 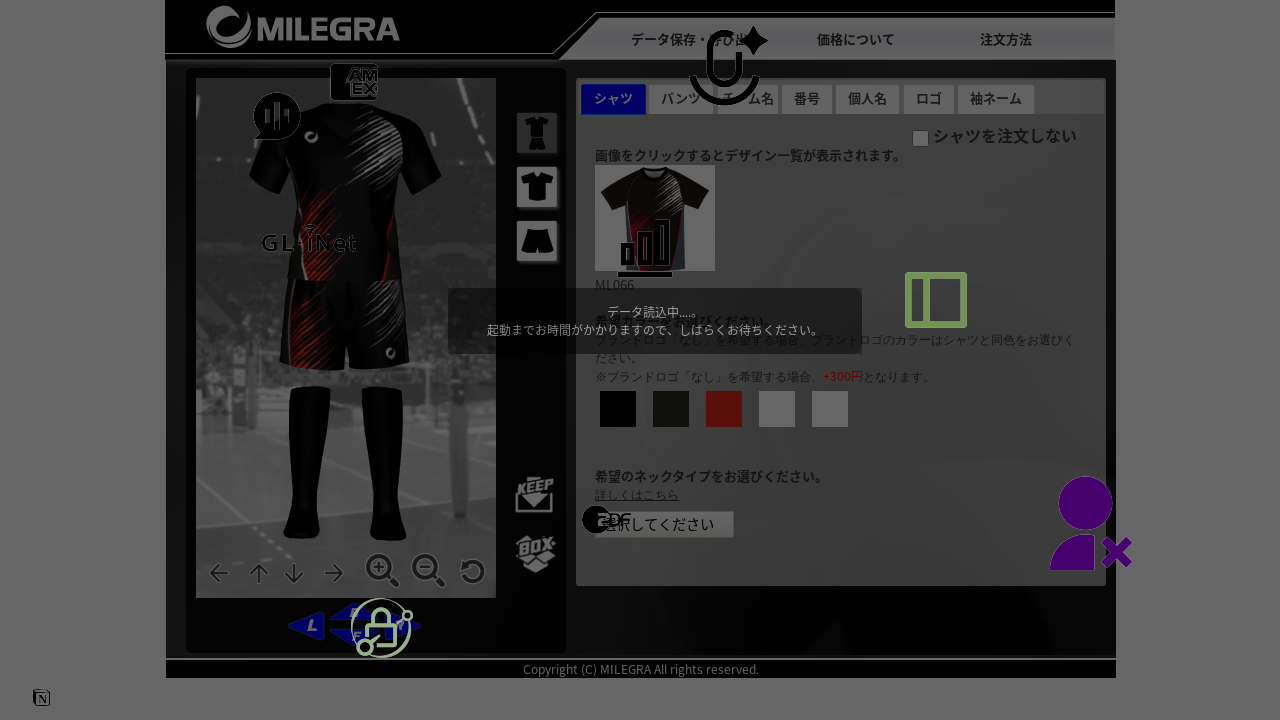 What do you see at coordinates (382, 628) in the screenshot?
I see `caddy web server logo` at bounding box center [382, 628].